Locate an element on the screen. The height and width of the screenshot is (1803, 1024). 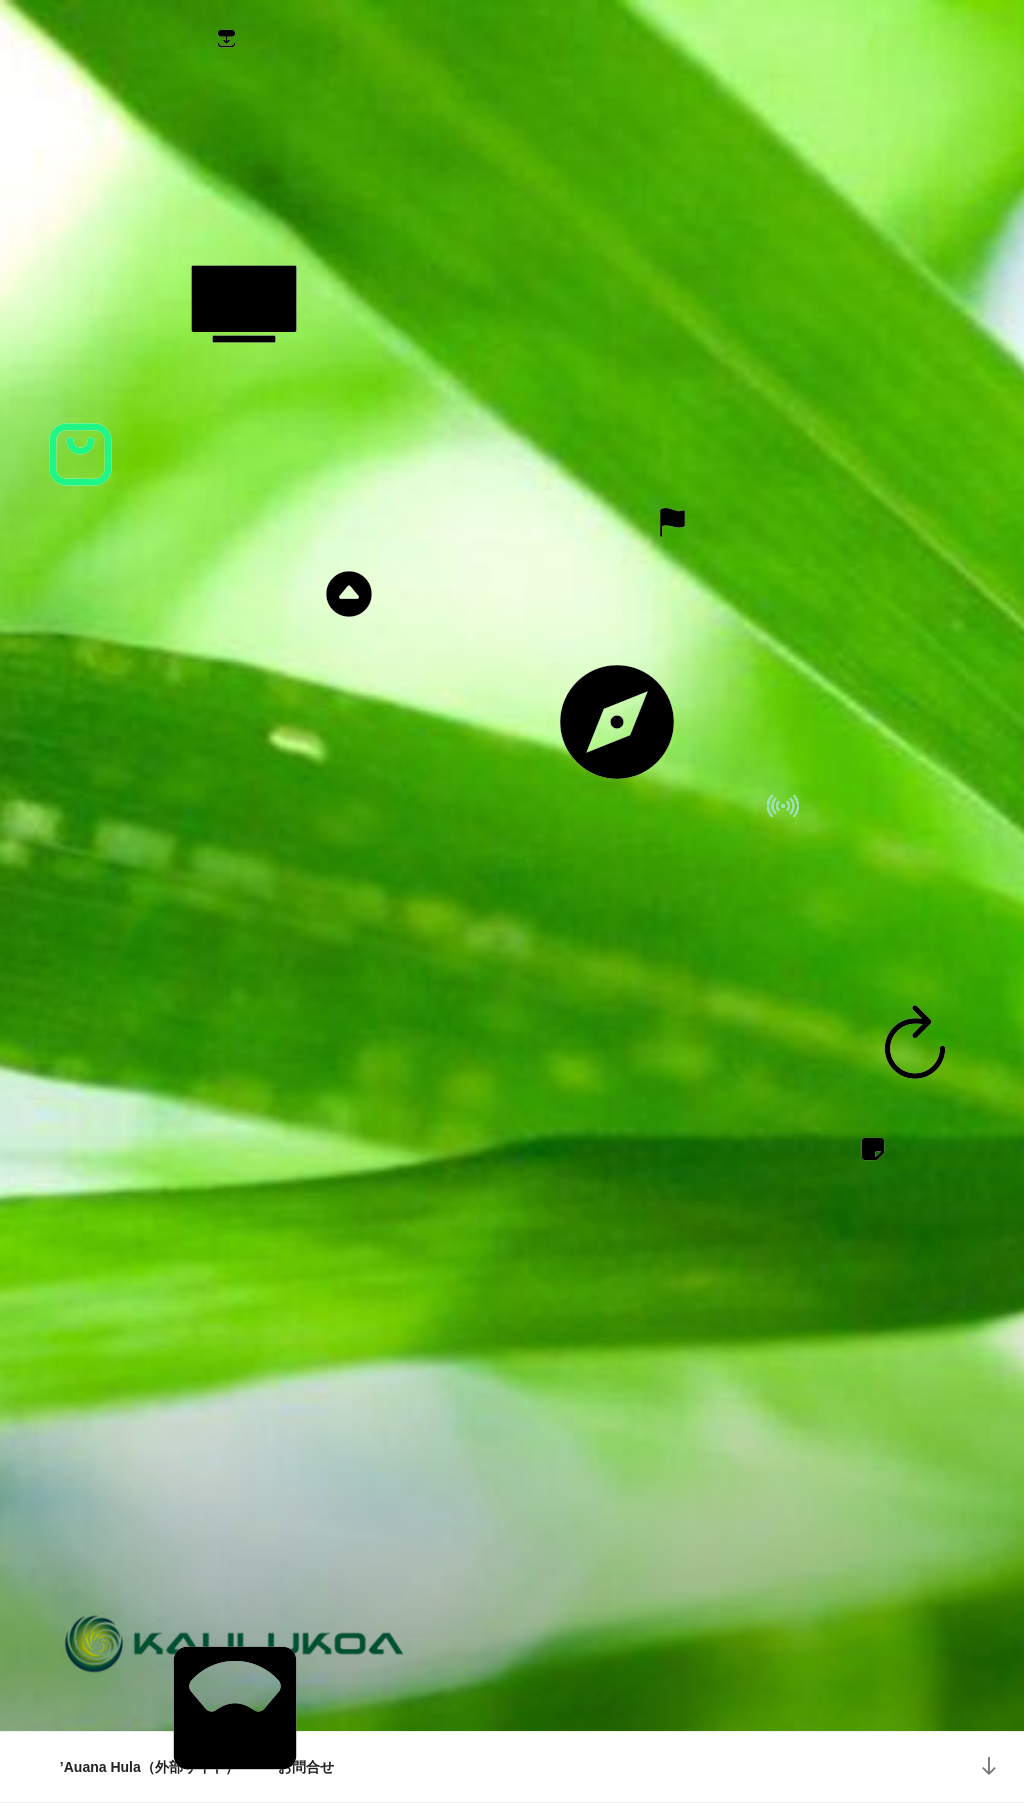
expand or collapse a section upward is located at coordinates (349, 594).